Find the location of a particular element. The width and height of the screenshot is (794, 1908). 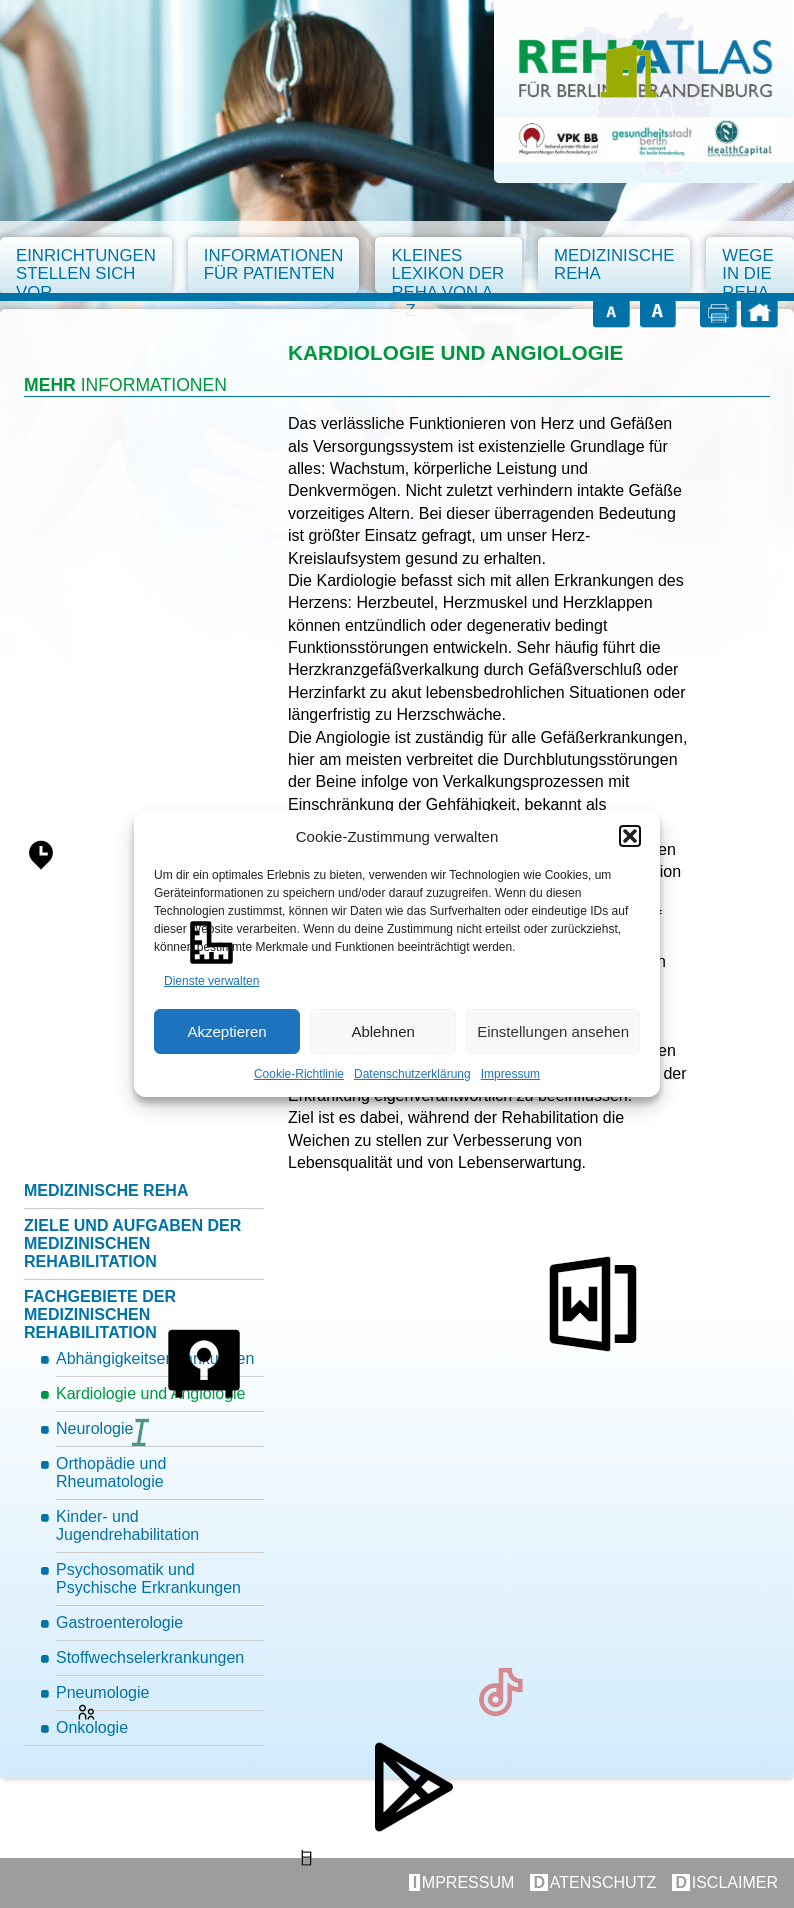

access measurement or ruler tool is located at coordinates (211, 942).